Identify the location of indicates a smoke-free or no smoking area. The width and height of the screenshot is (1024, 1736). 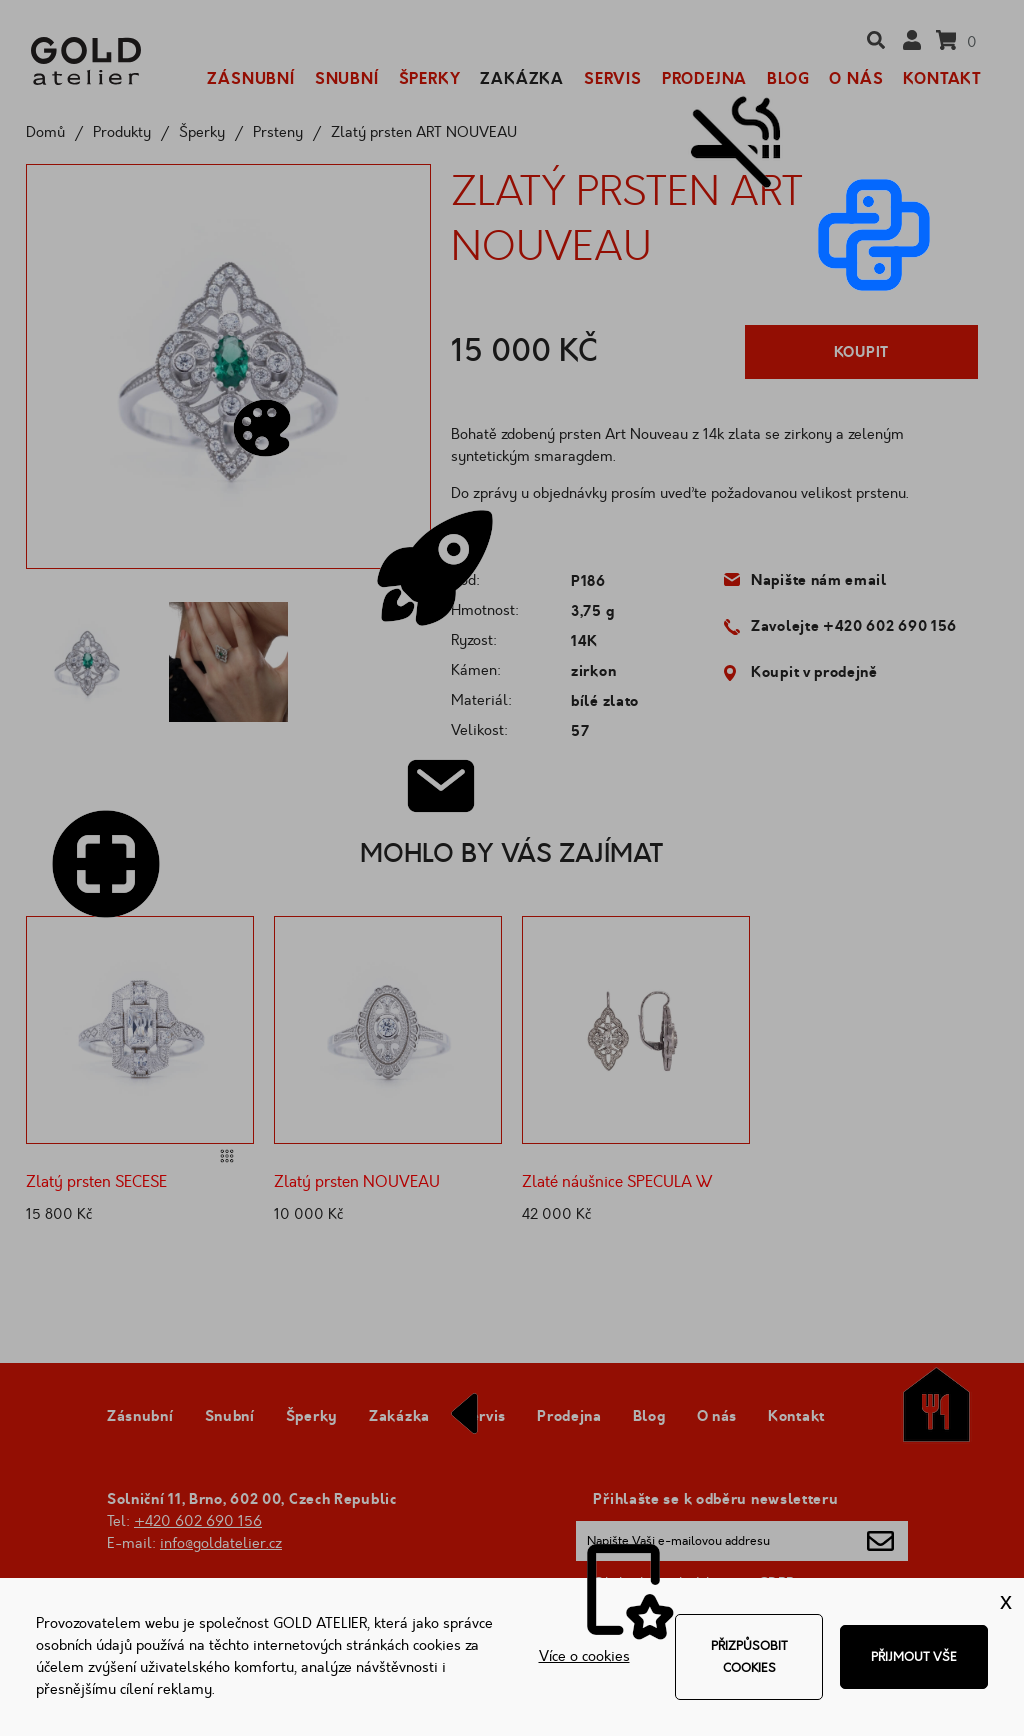
(735, 140).